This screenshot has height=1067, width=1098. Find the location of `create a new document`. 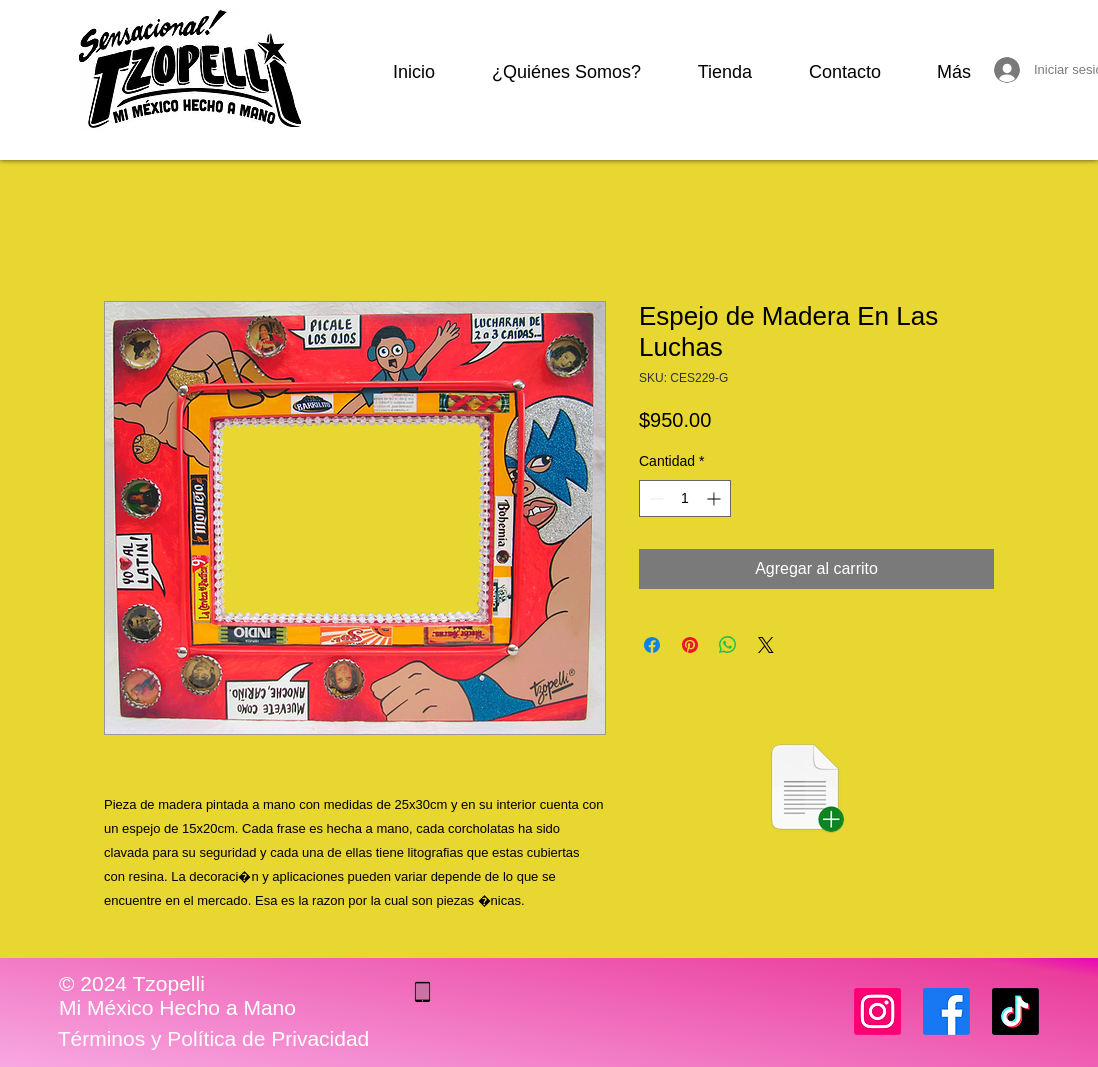

create a new document is located at coordinates (805, 787).